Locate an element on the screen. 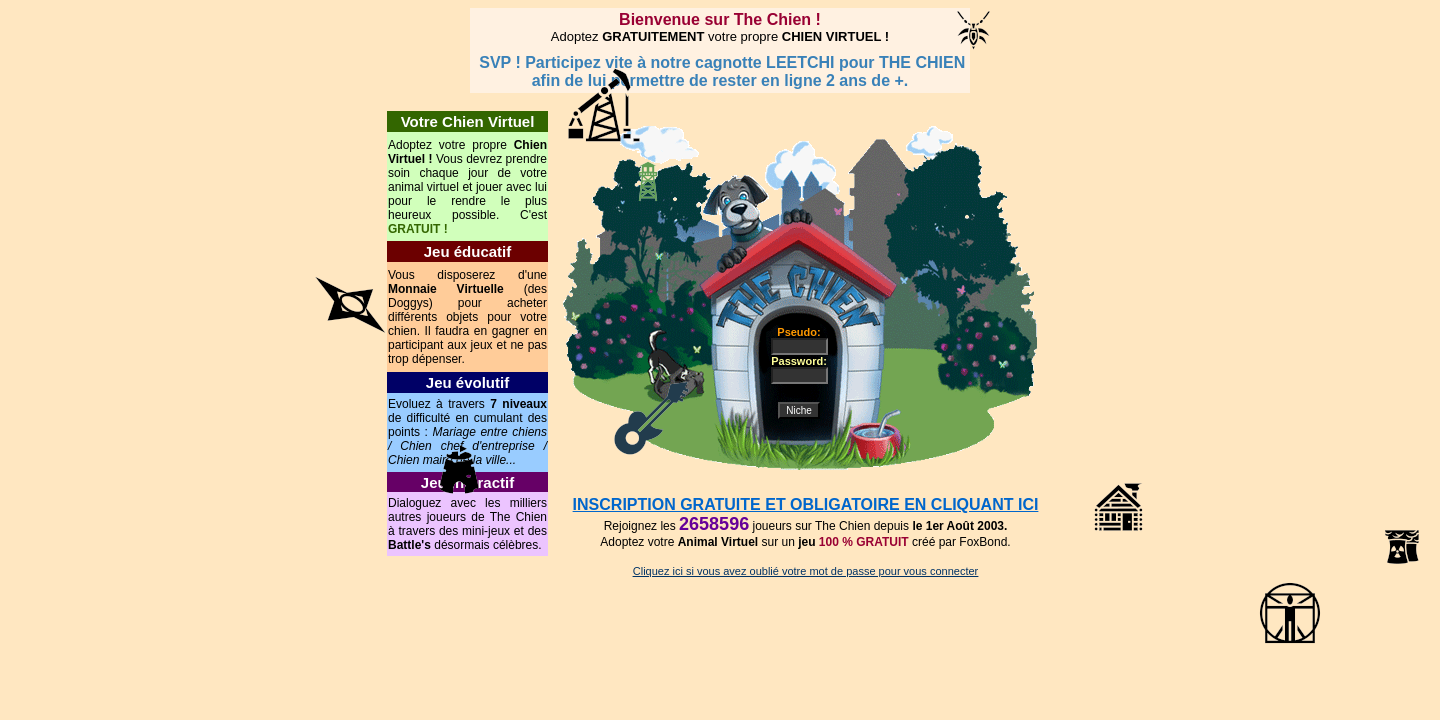 Image resolution: width=1440 pixels, height=720 pixels. view or access lookout points on a map is located at coordinates (648, 181).